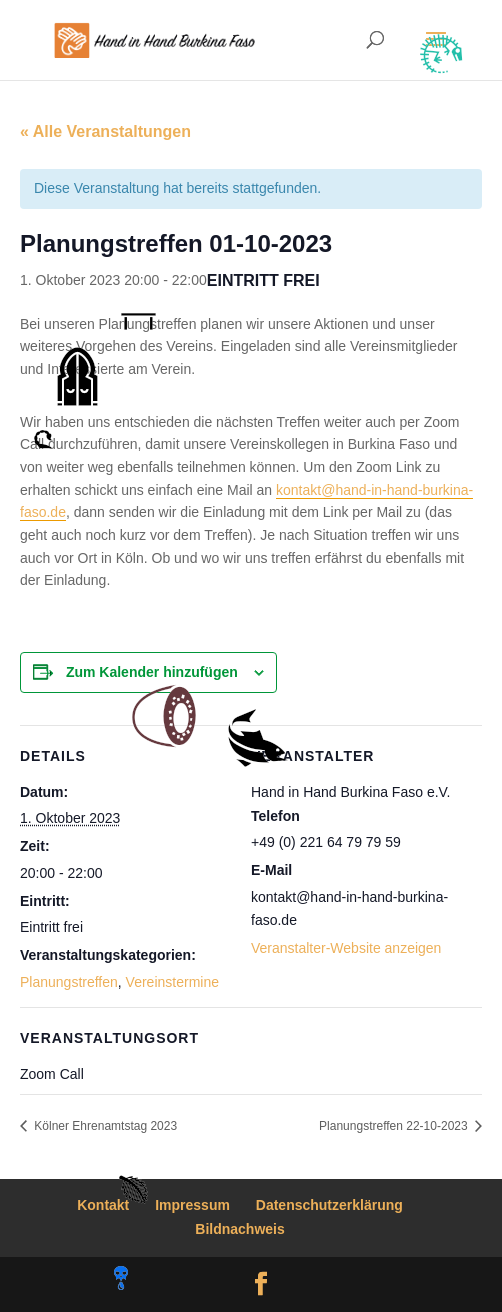  I want to click on enter a palace or themed location, so click(77, 376).